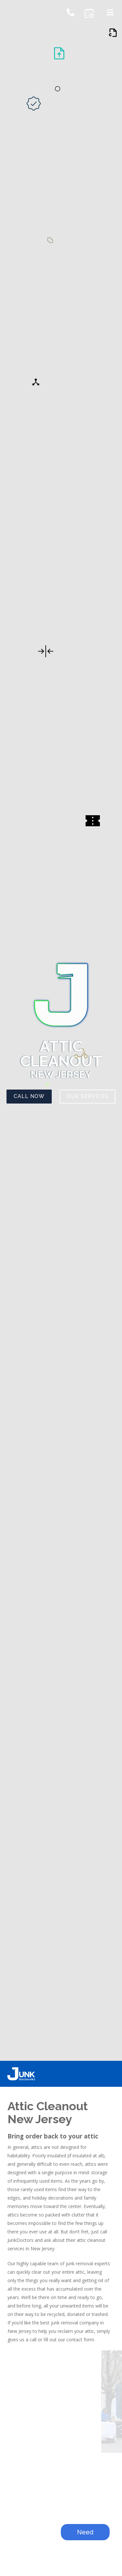  Describe the element at coordinates (113, 33) in the screenshot. I see `open a C programming language file` at that location.